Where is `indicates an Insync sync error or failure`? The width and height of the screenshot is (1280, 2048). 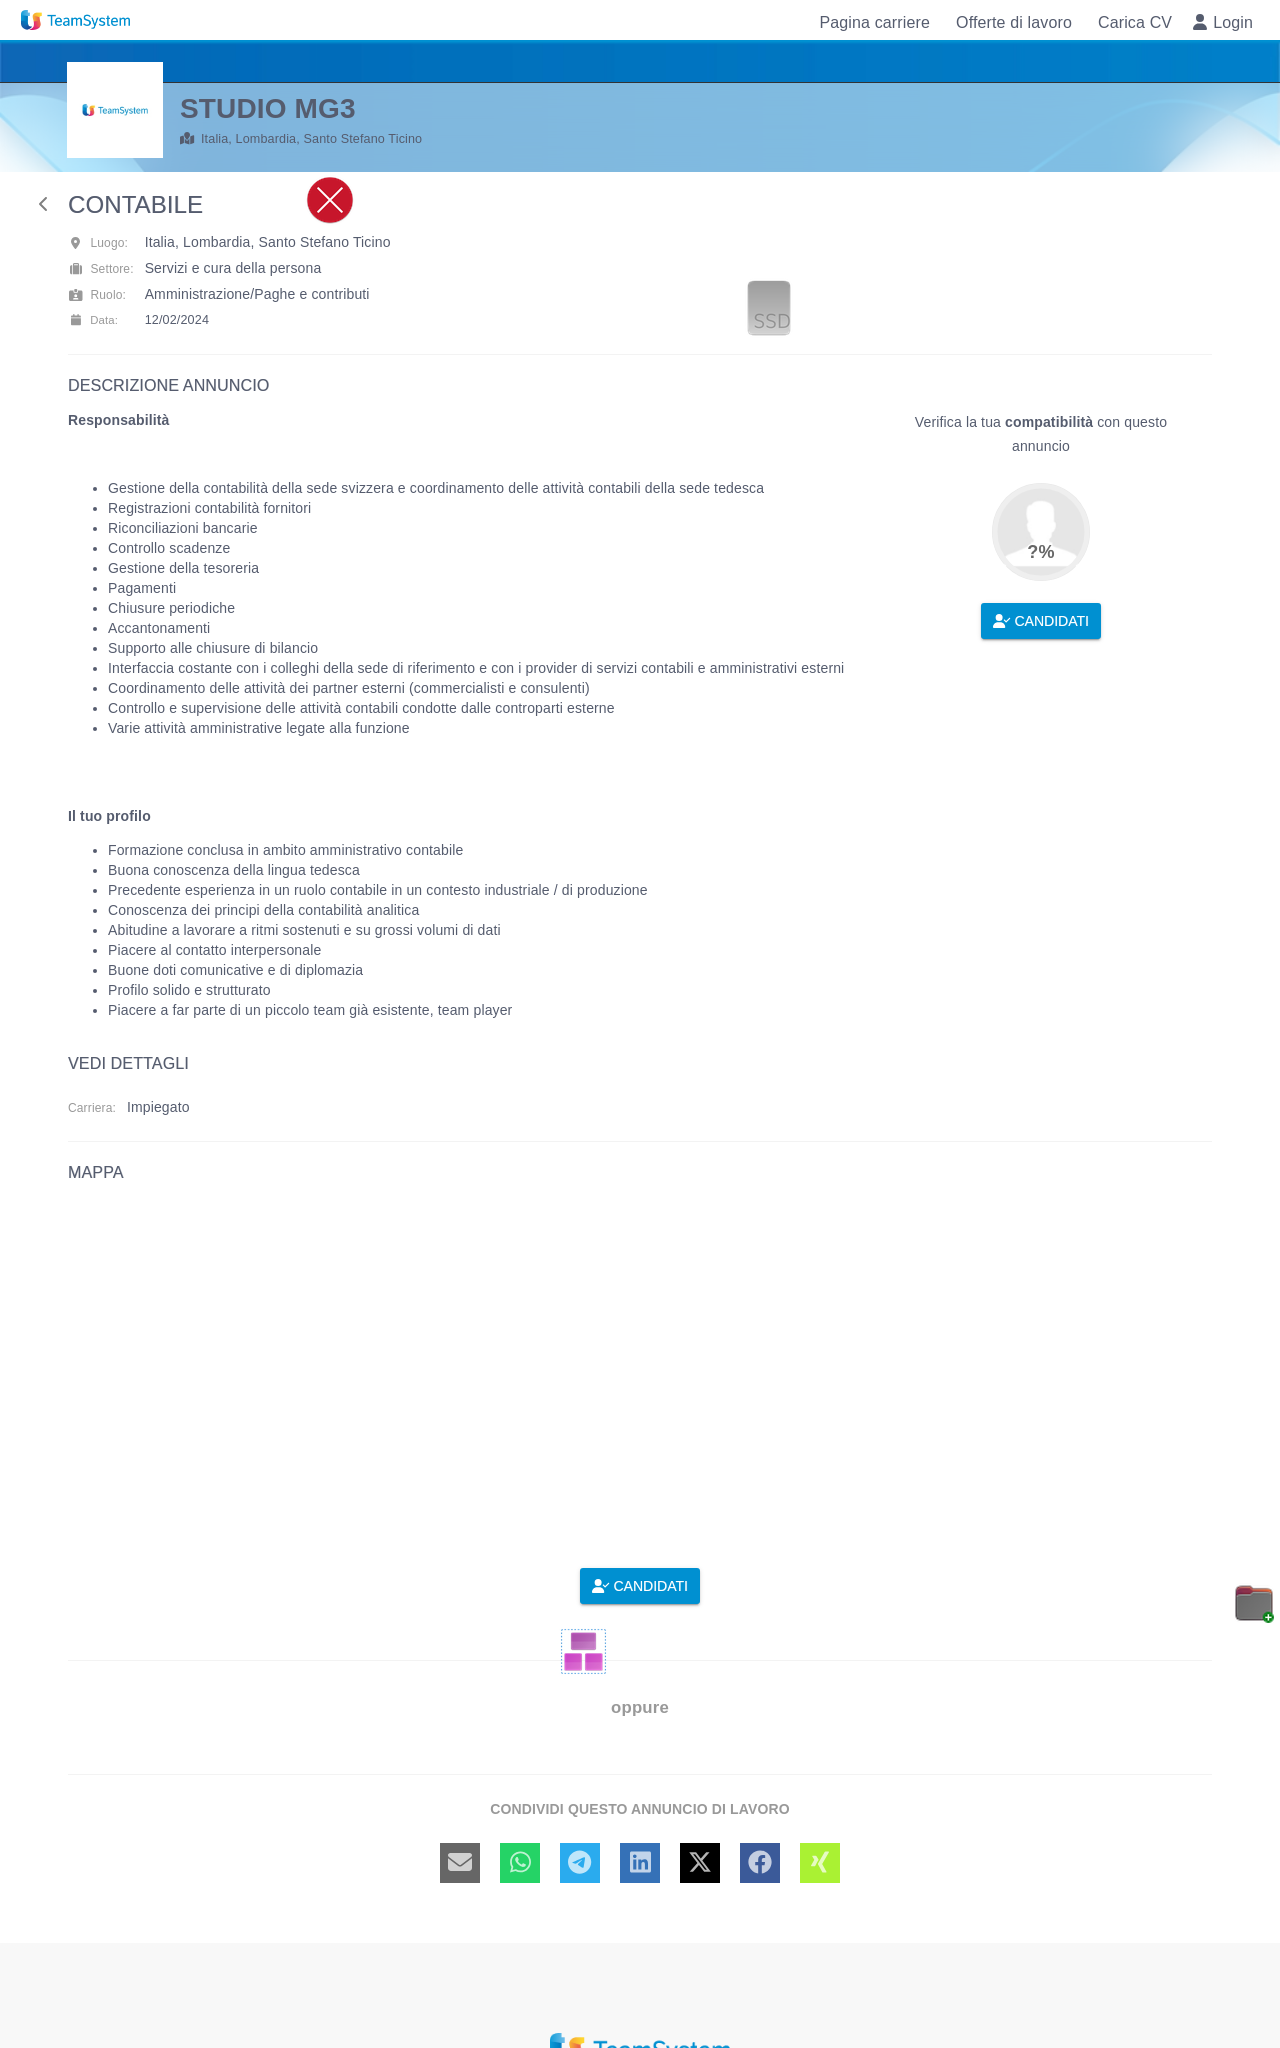
indicates an Insync sync error or failure is located at coordinates (330, 200).